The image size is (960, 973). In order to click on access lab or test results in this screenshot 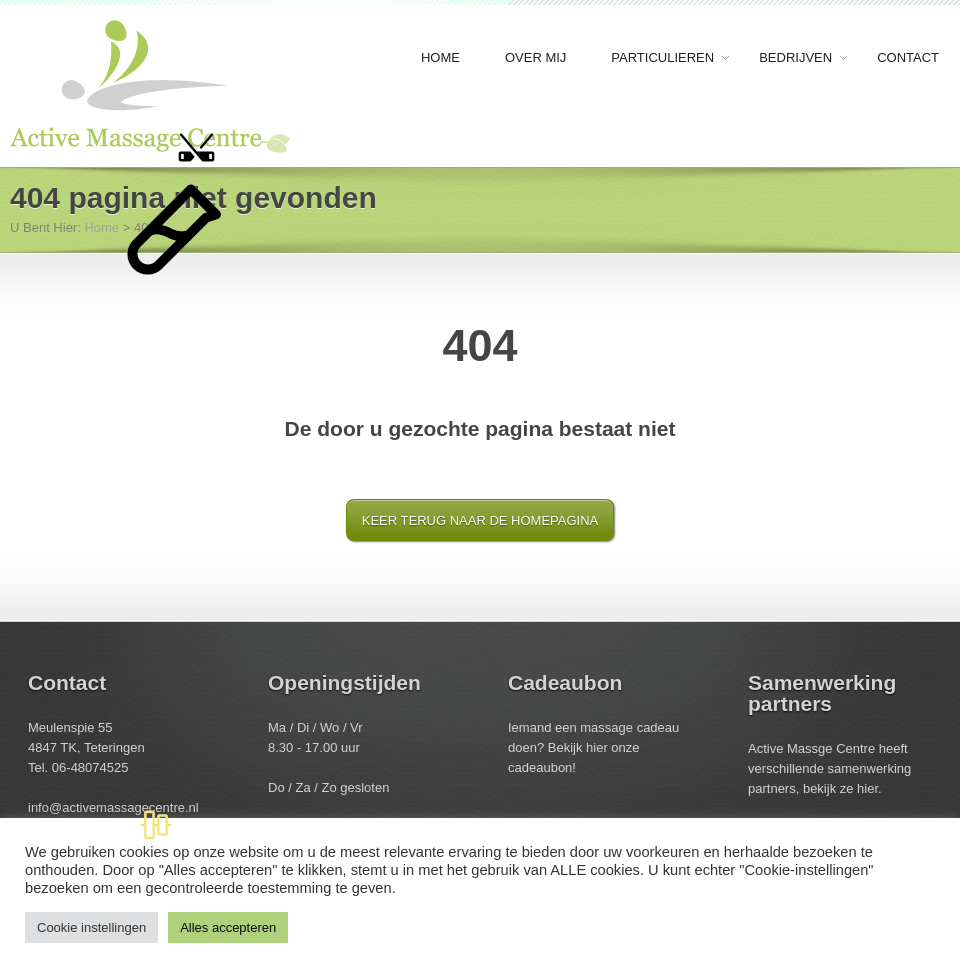, I will do `click(172, 229)`.